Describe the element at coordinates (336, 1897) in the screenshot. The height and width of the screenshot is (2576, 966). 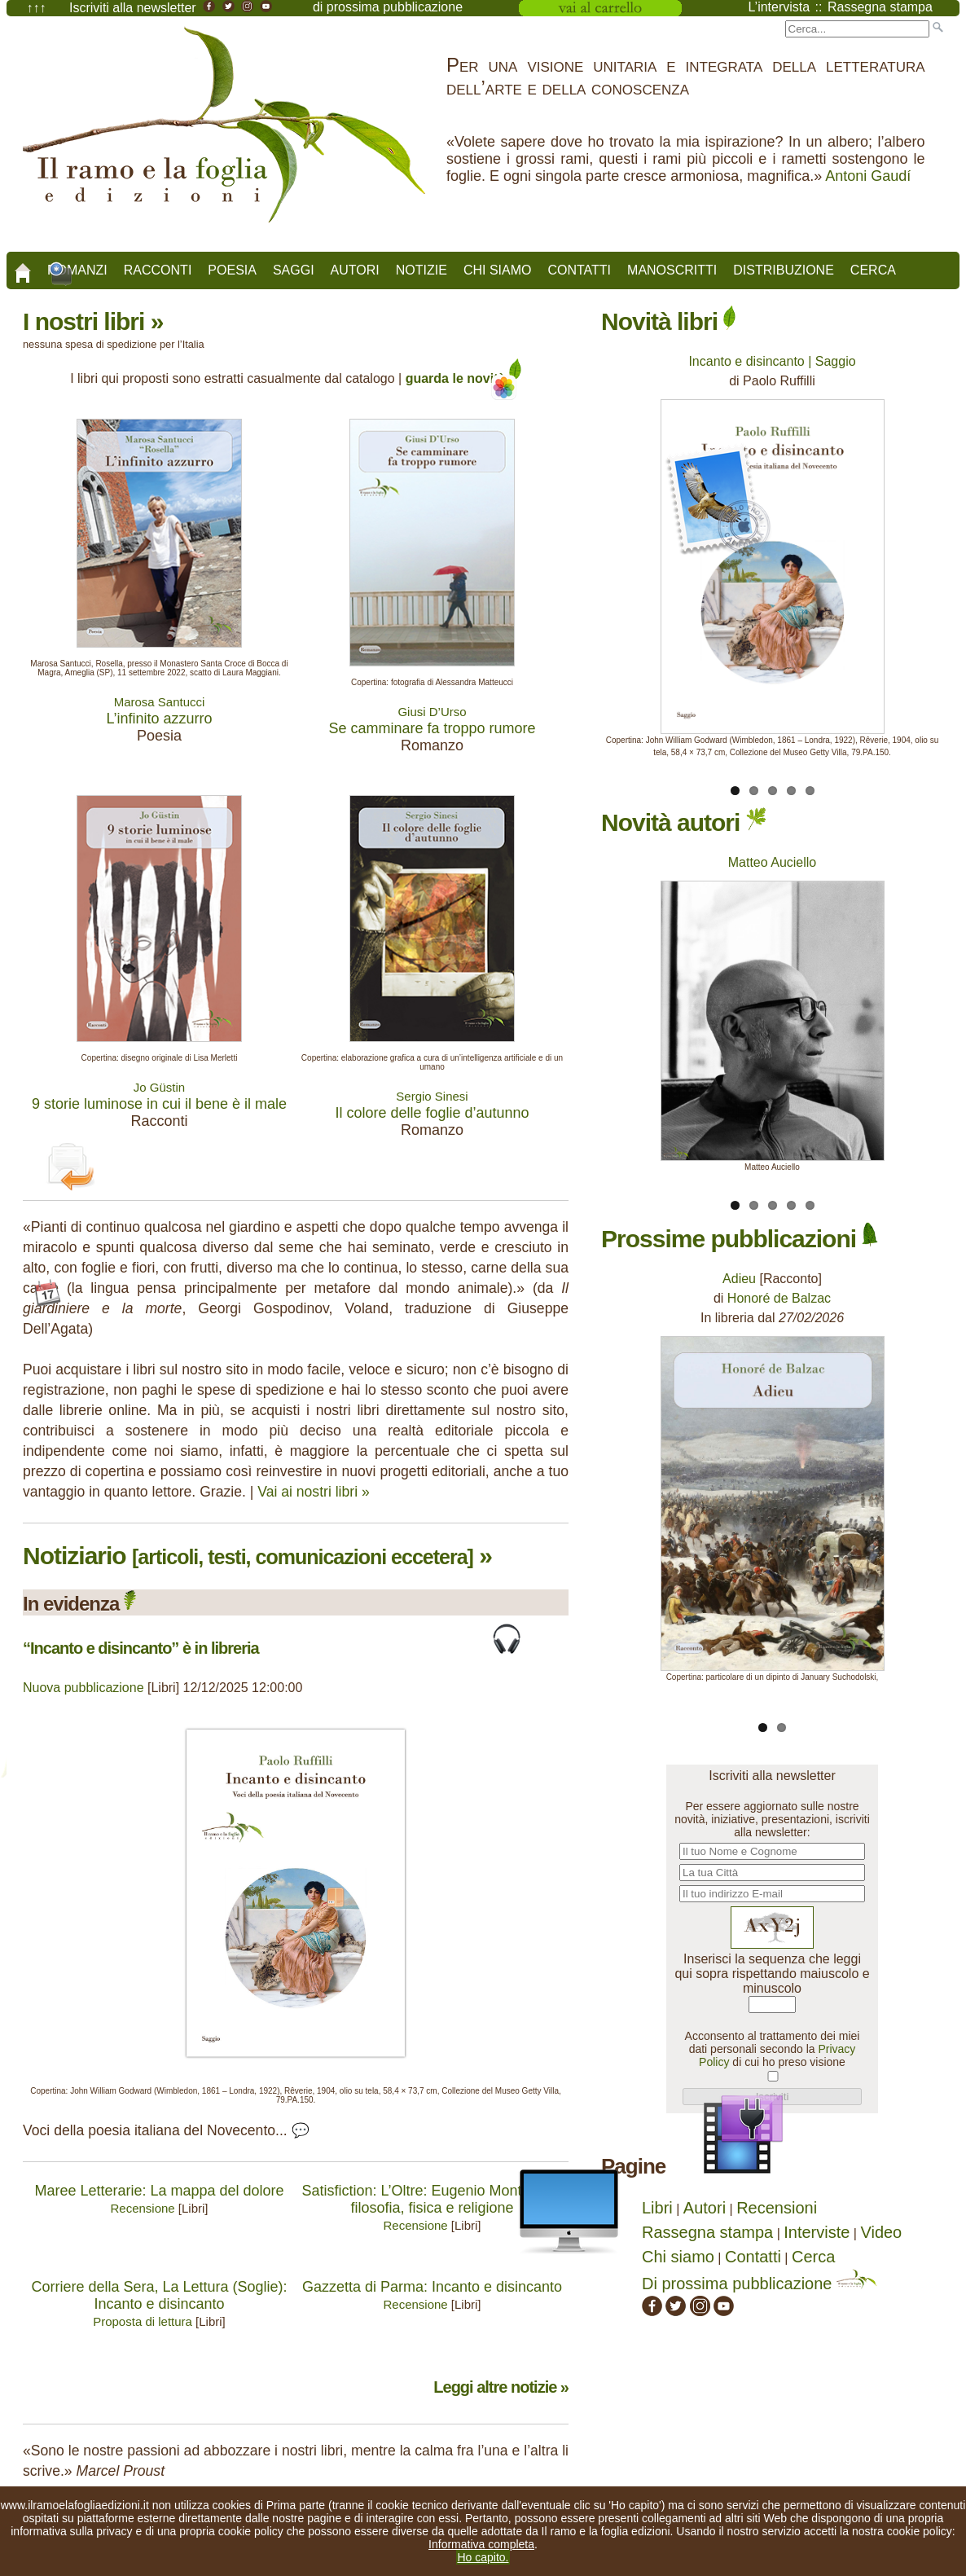
I see `a compressed archive or package file` at that location.